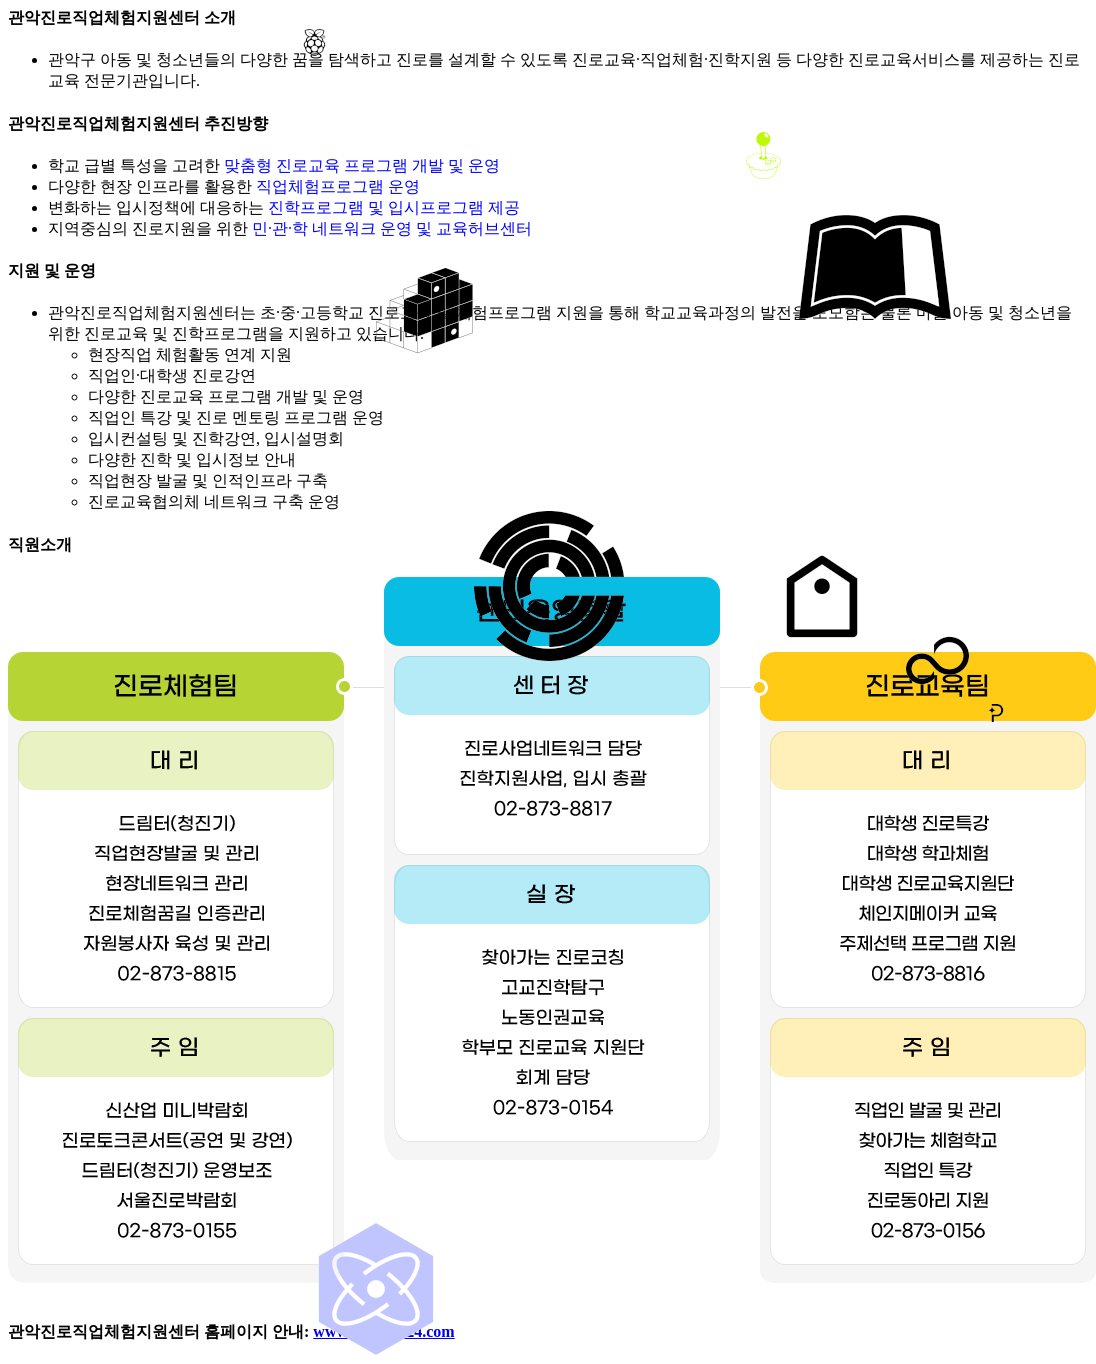  I want to click on view product pricing or discounts, so click(822, 598).